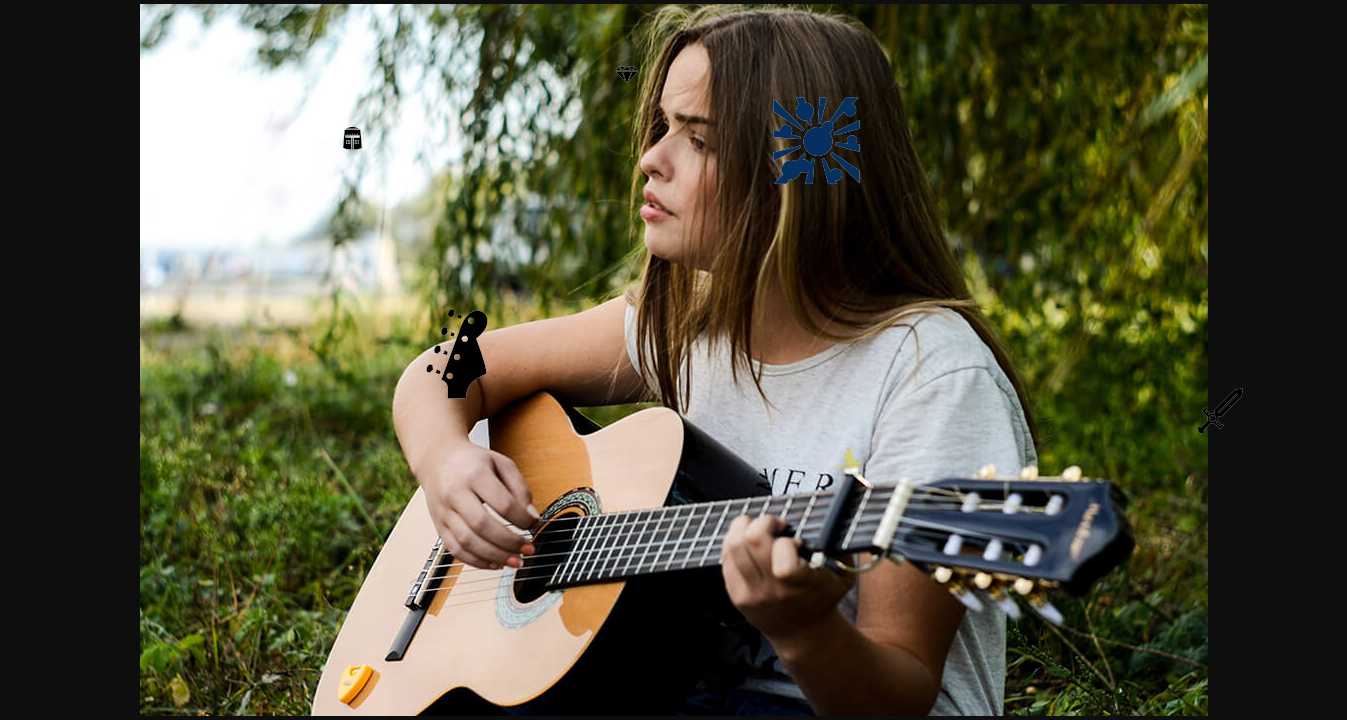 This screenshot has height=720, width=1347. Describe the element at coordinates (1220, 411) in the screenshot. I see `equip or select a sword weapon` at that location.